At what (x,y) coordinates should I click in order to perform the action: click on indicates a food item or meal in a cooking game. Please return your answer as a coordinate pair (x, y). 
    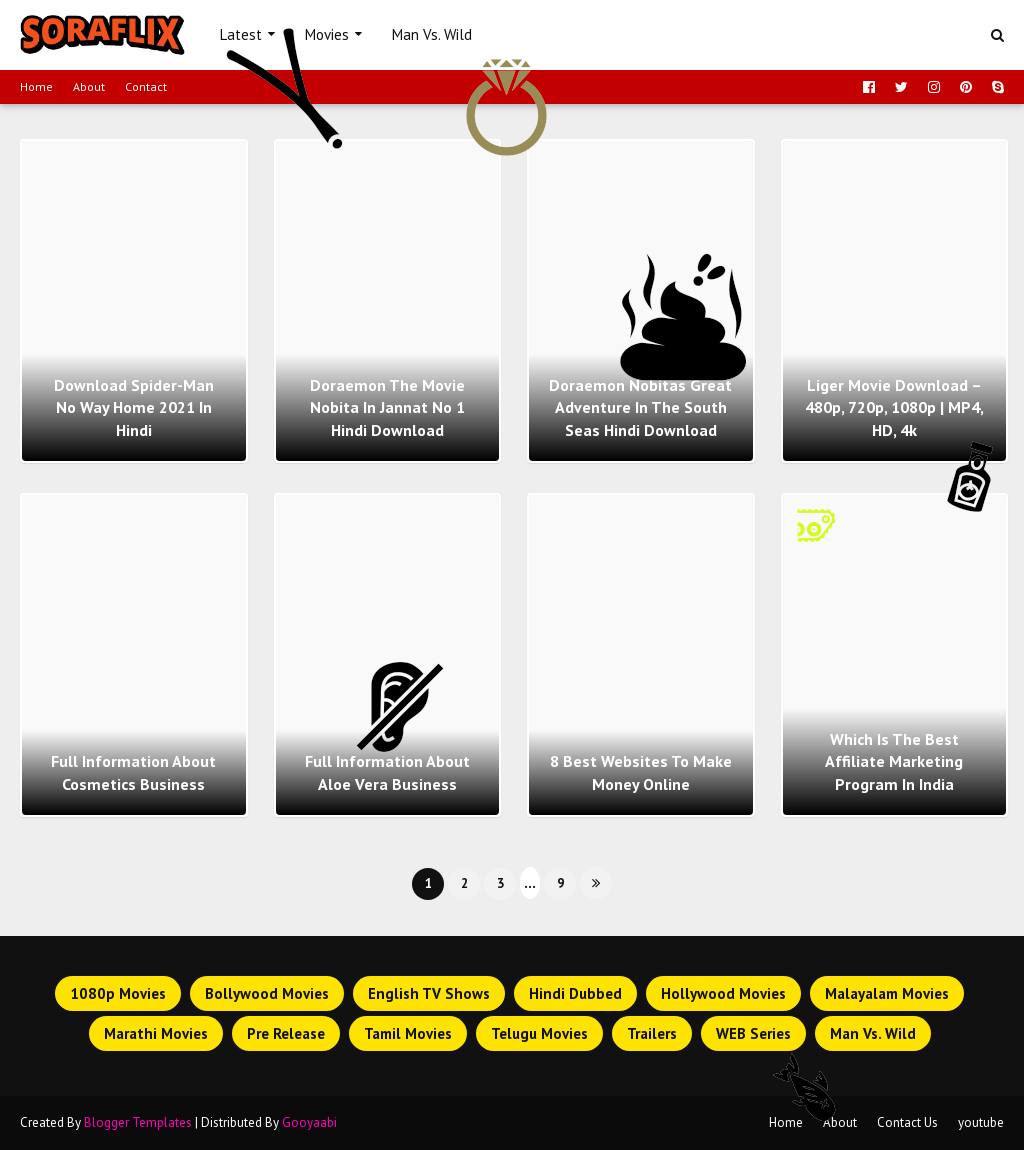
    Looking at the image, I should click on (804, 1087).